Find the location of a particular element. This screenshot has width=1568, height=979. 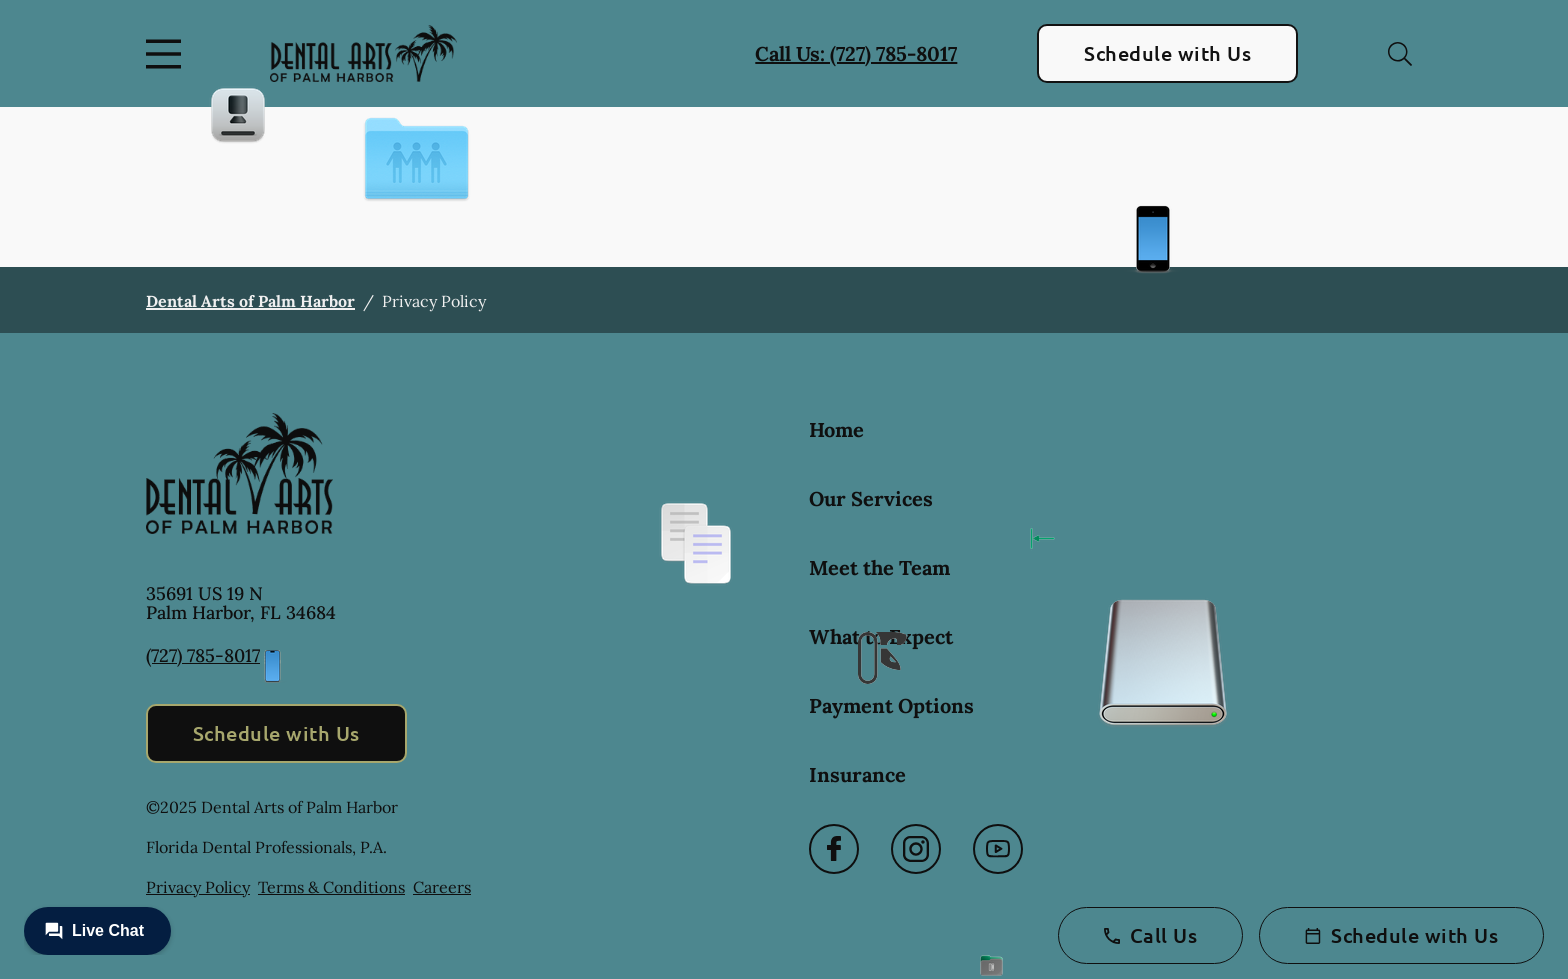

iPod touch device icon is located at coordinates (1153, 238).